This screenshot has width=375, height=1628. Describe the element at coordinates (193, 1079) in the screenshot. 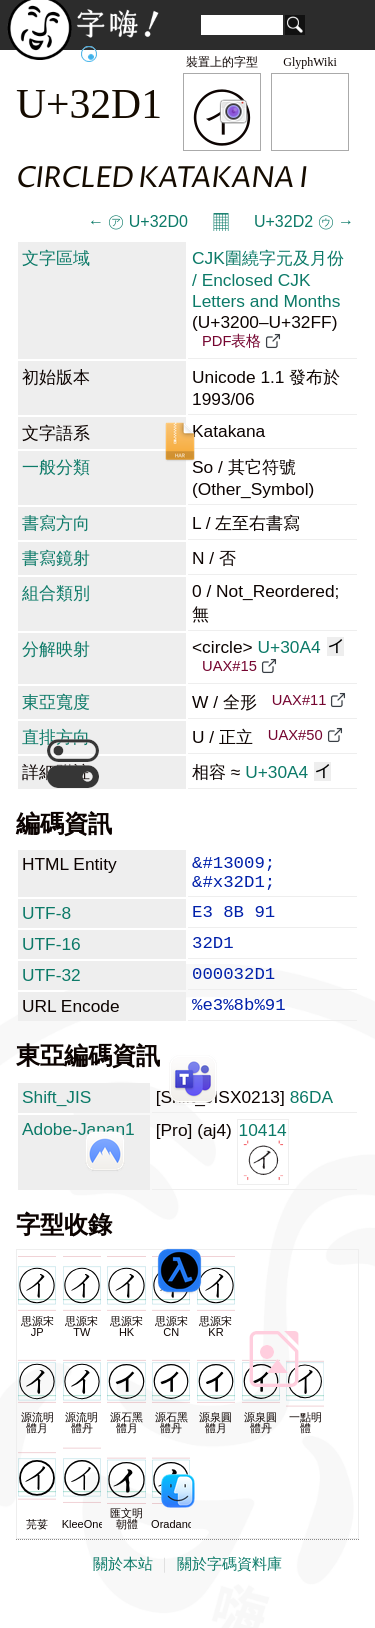

I see `open microsoft teams for linux` at that location.